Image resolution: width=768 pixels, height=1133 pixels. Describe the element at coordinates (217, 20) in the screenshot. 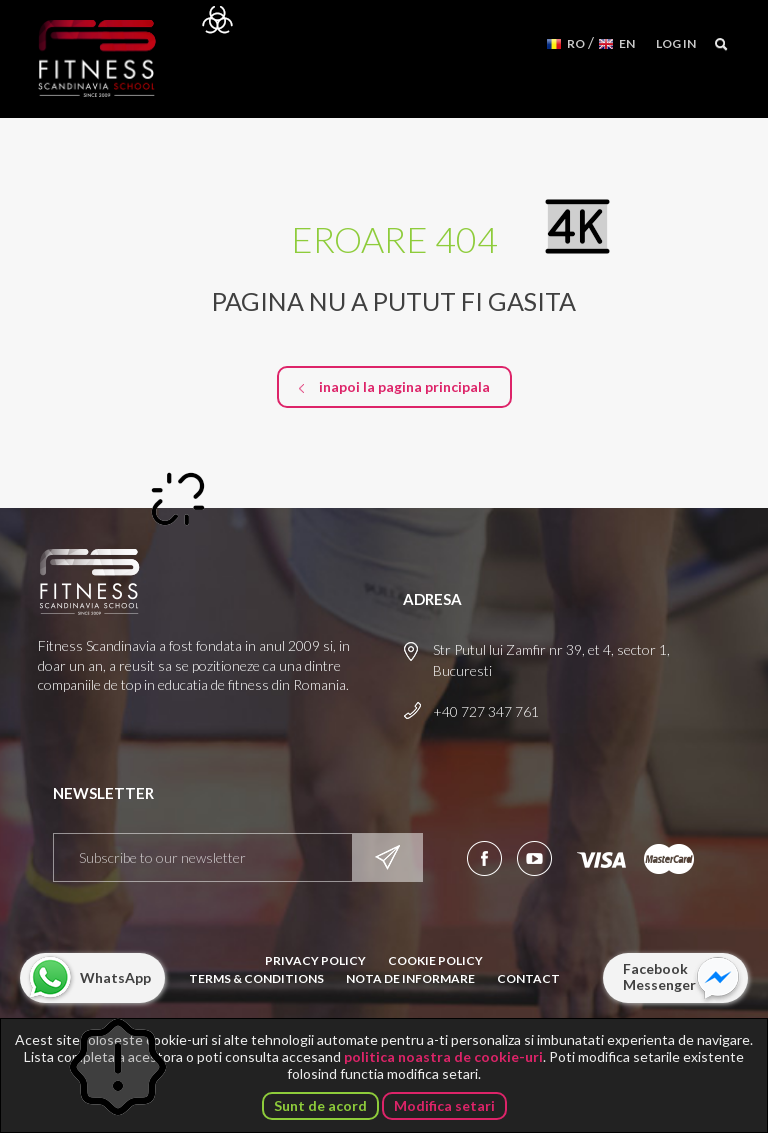

I see `indicates hazardous or dangerous content` at that location.